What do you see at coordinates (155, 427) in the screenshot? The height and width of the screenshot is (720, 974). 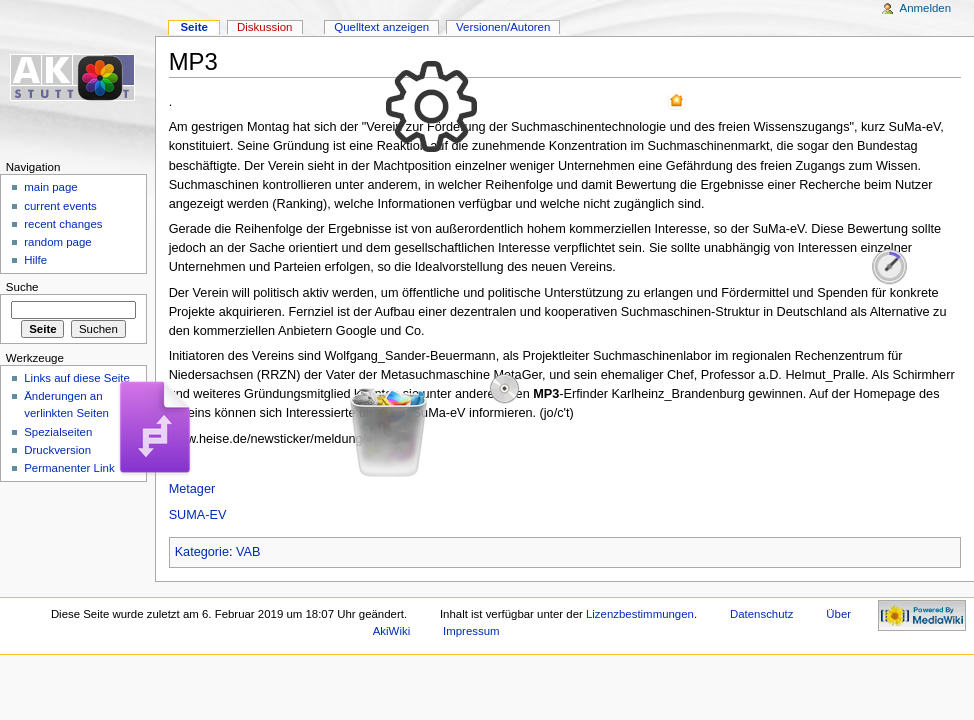 I see `microsoft infopath form file` at bounding box center [155, 427].